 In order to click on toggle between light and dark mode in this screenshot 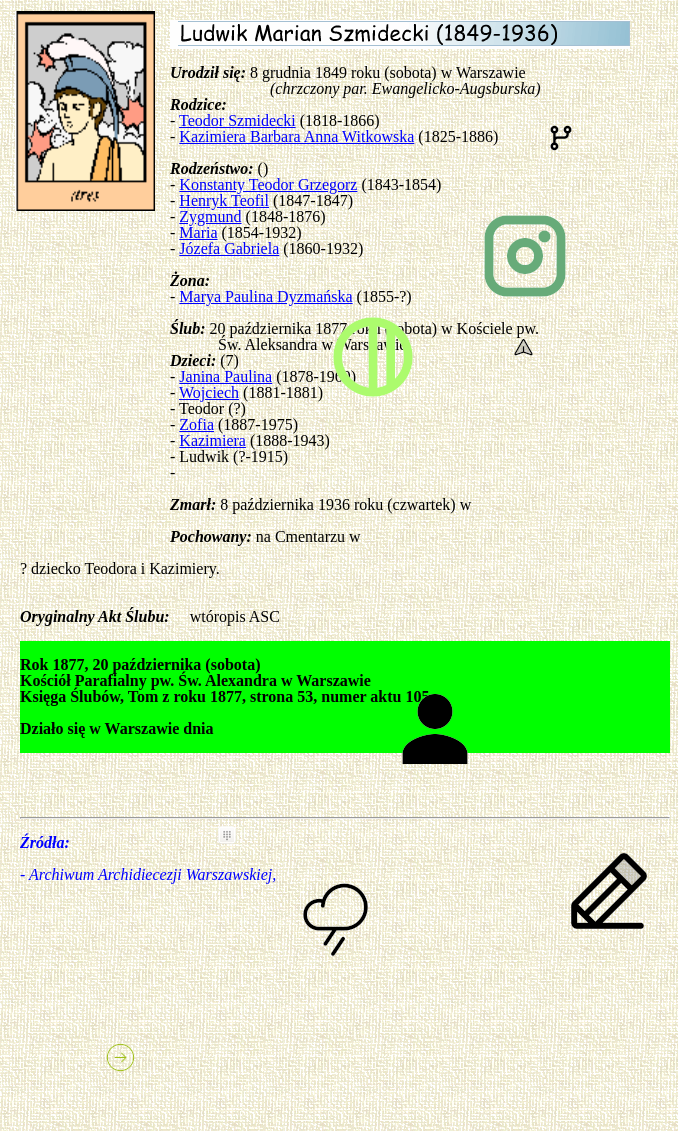, I will do `click(373, 357)`.